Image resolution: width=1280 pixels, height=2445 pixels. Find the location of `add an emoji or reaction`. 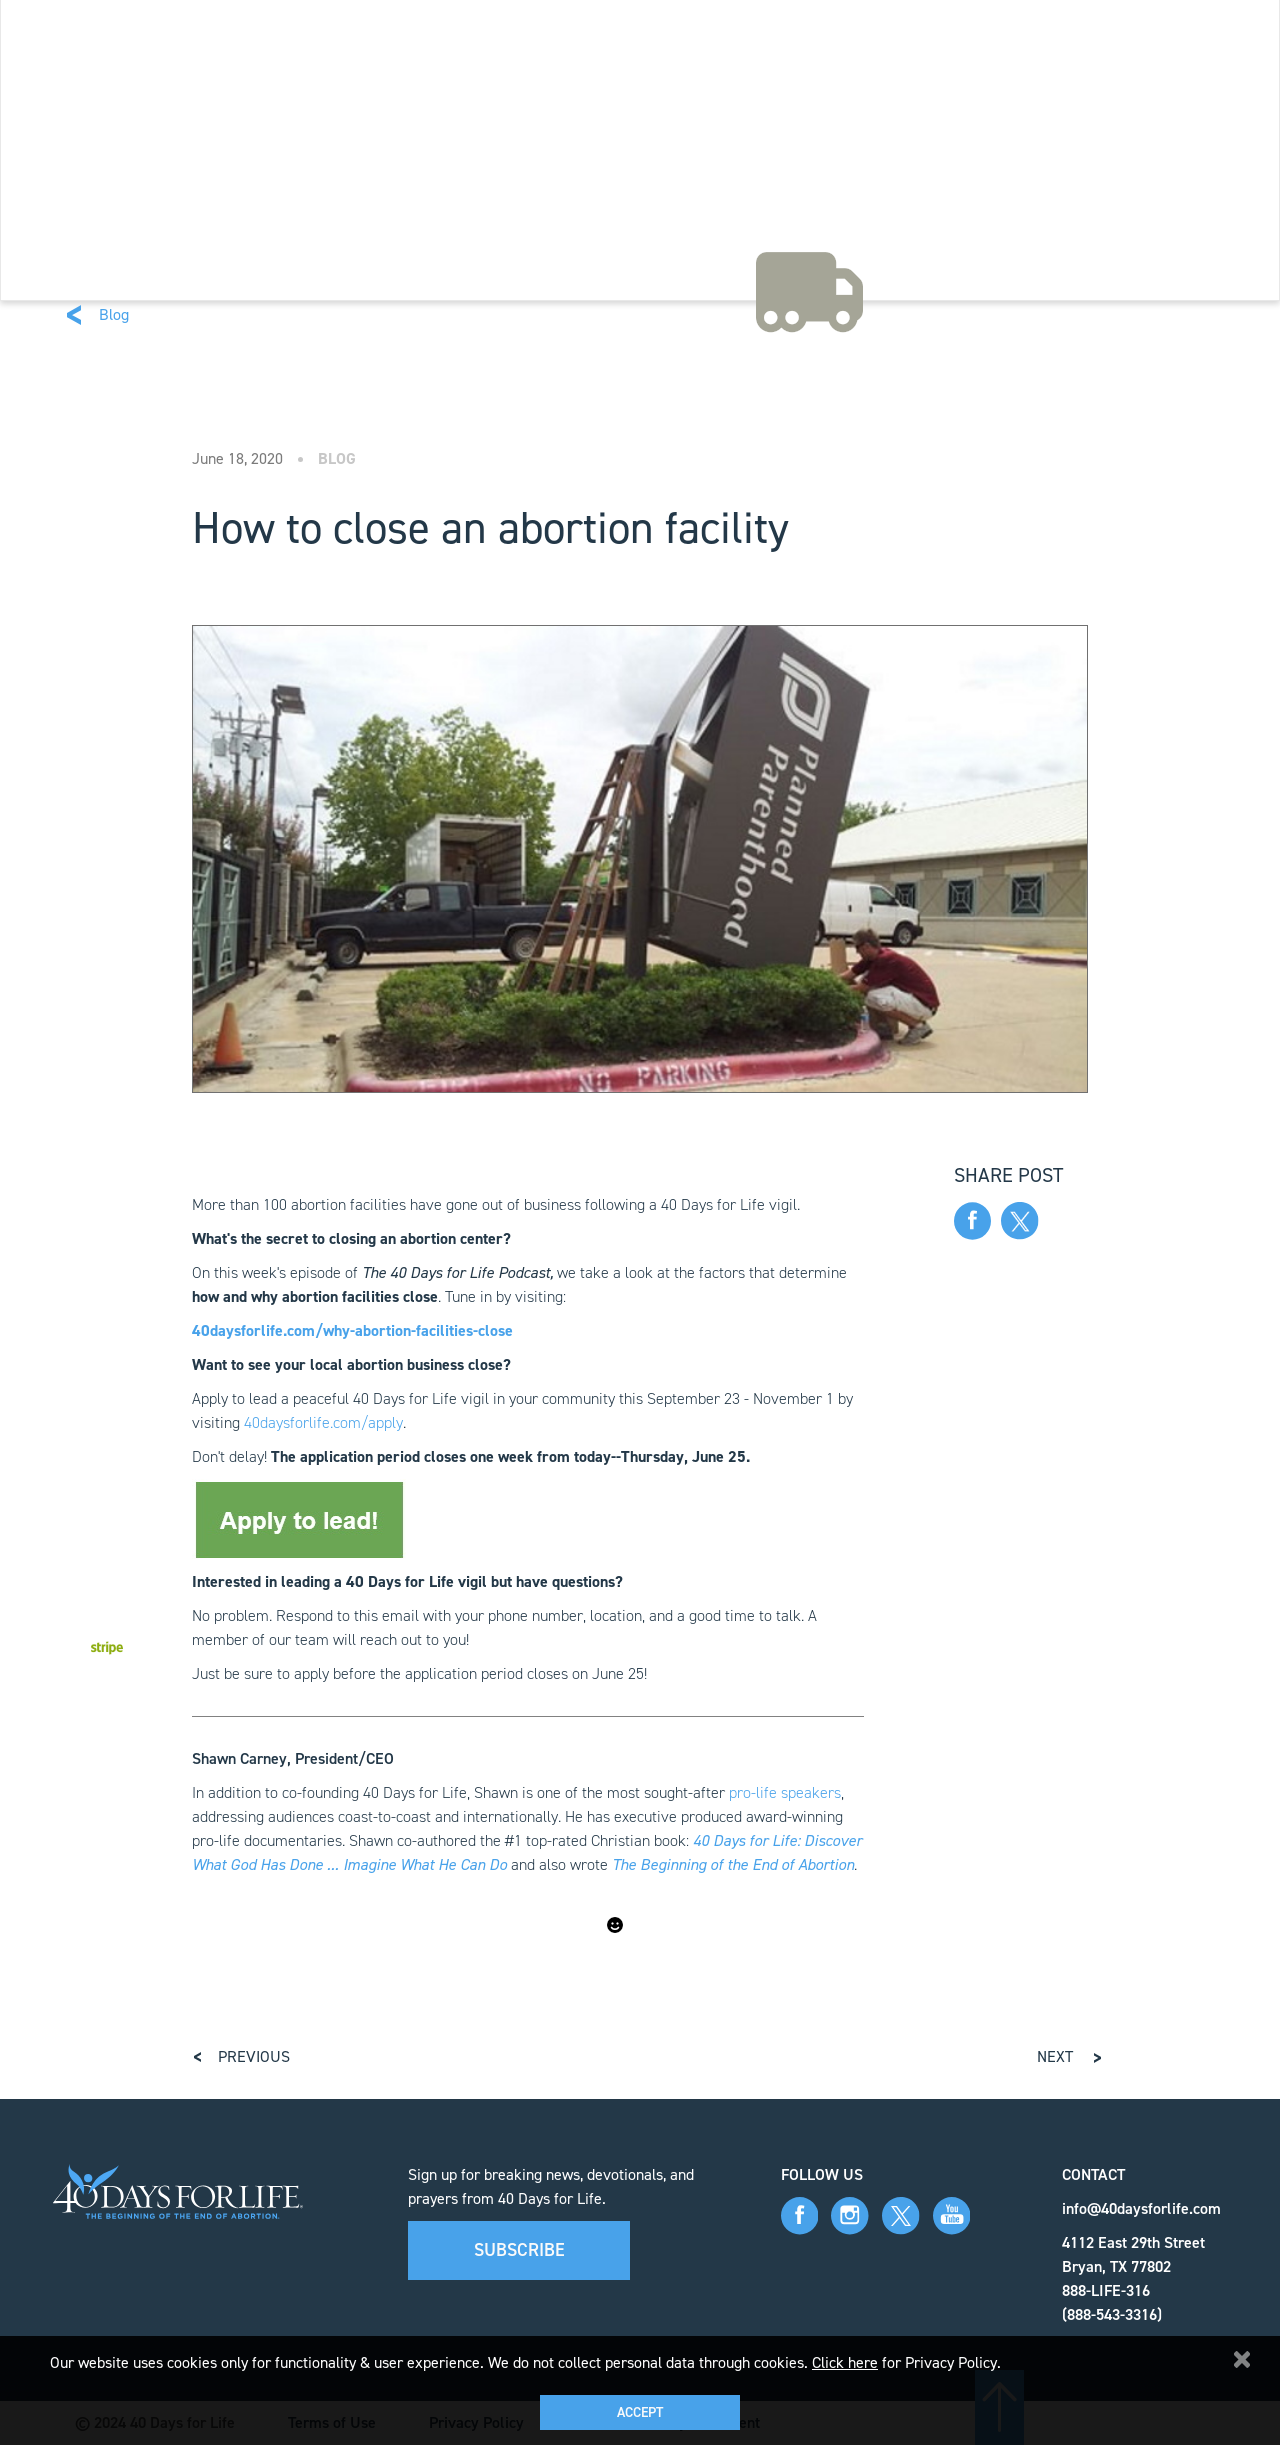

add an emoji or reaction is located at coordinates (615, 1925).